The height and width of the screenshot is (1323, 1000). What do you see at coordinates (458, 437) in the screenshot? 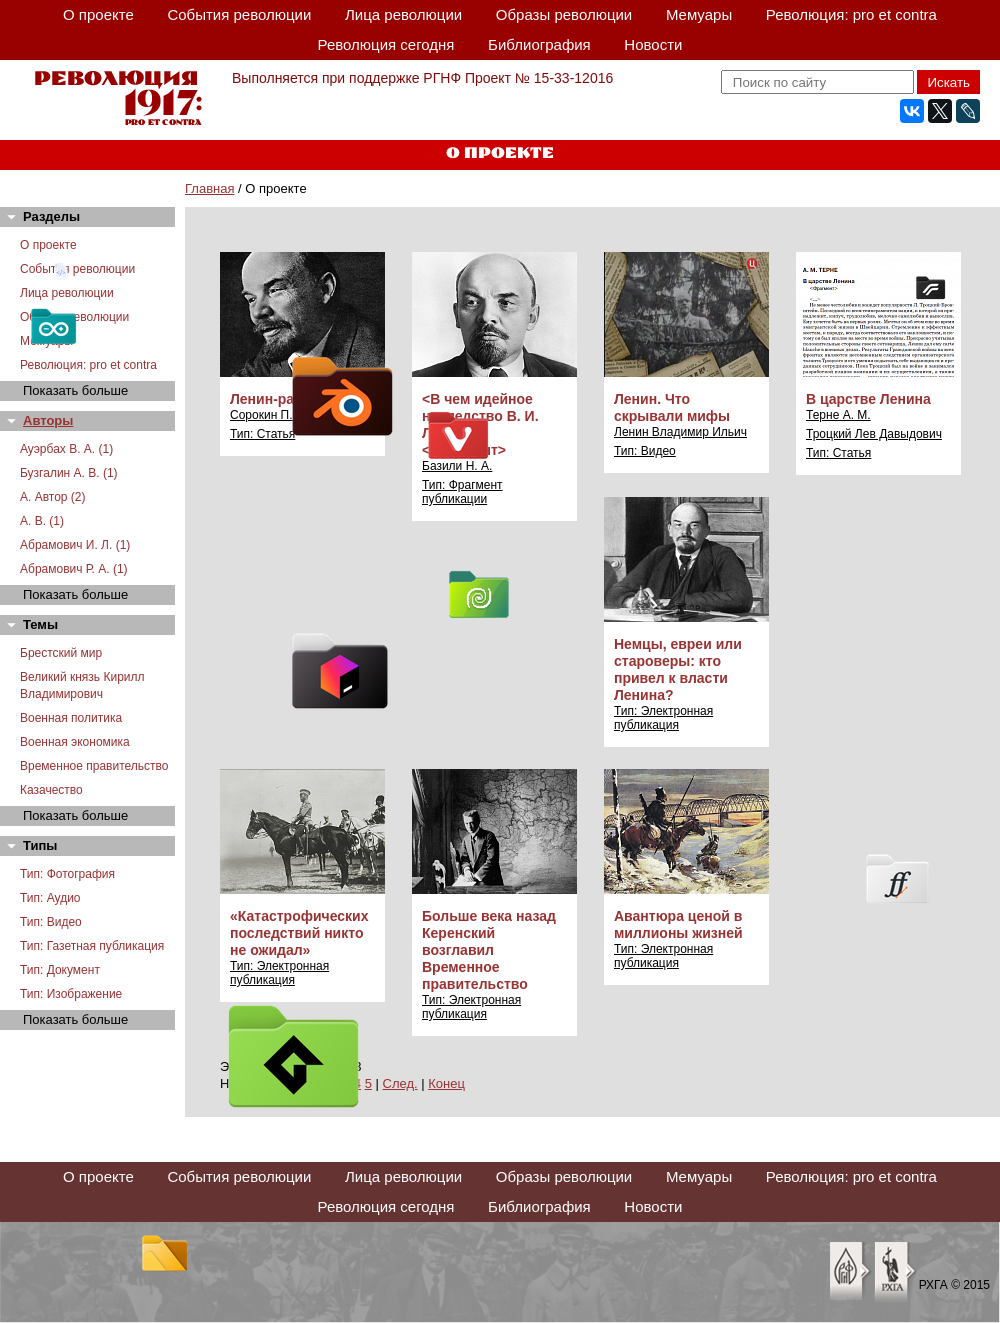
I see `open vivaldi browser downloads folder` at bounding box center [458, 437].